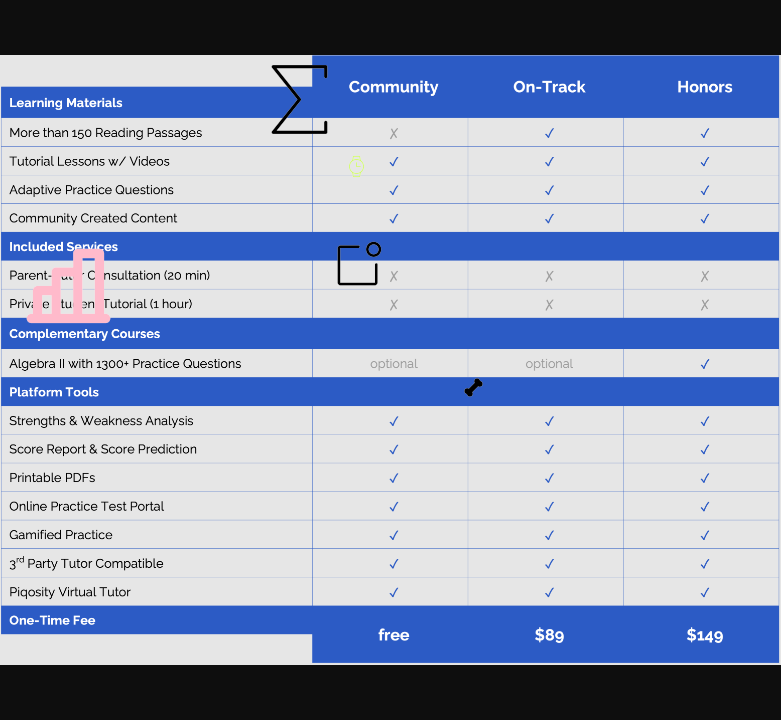 The image size is (781, 720). I want to click on access pet-related features or settings, so click(473, 387).